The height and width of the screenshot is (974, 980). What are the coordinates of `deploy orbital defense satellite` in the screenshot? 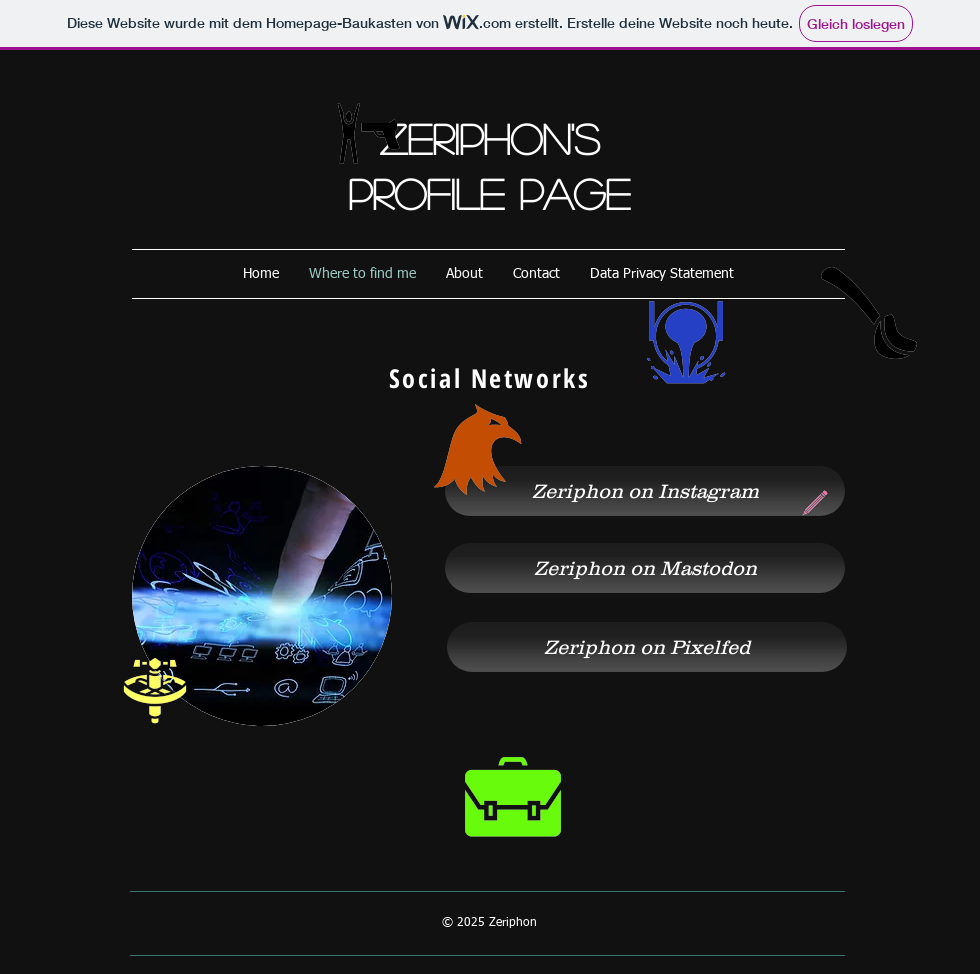 It's located at (155, 691).